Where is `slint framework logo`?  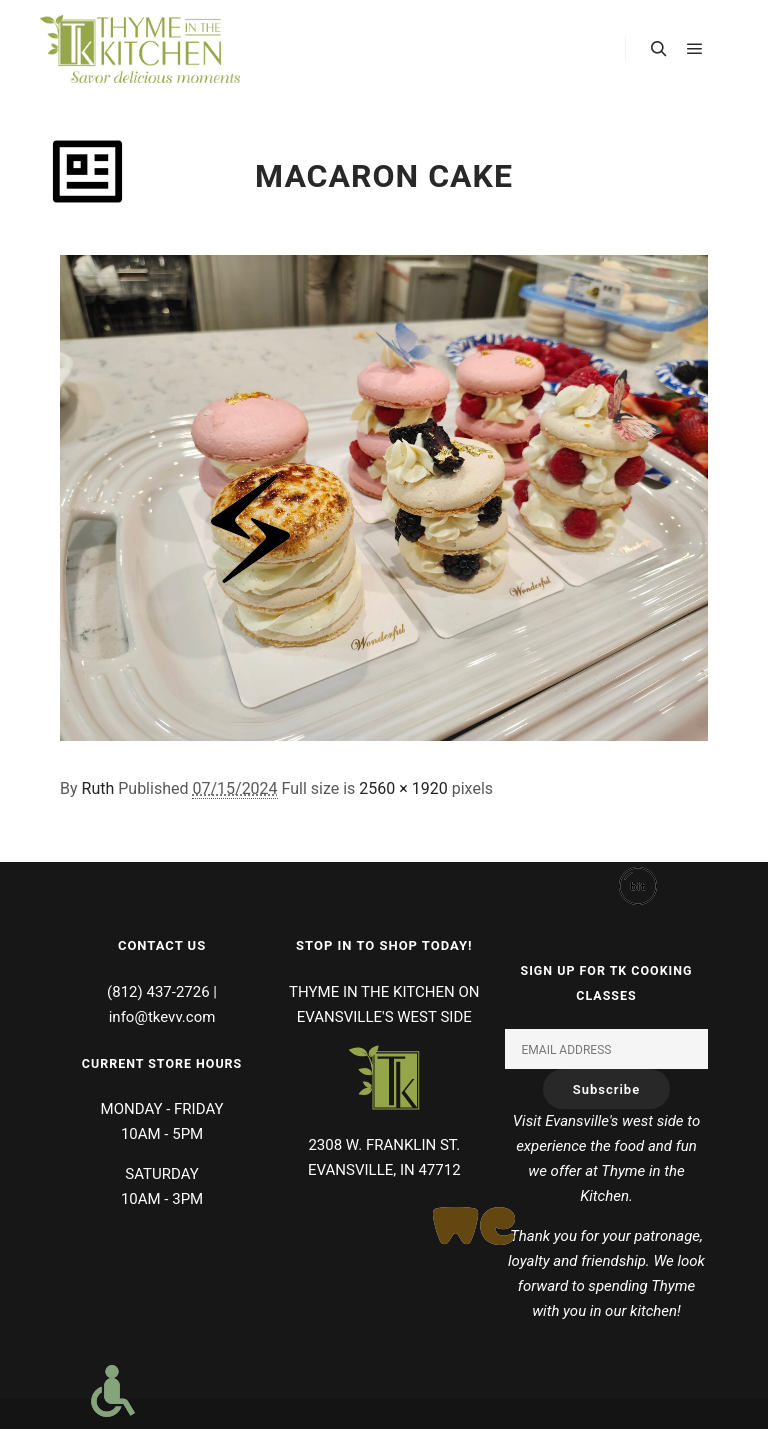
slint framework logo is located at coordinates (250, 528).